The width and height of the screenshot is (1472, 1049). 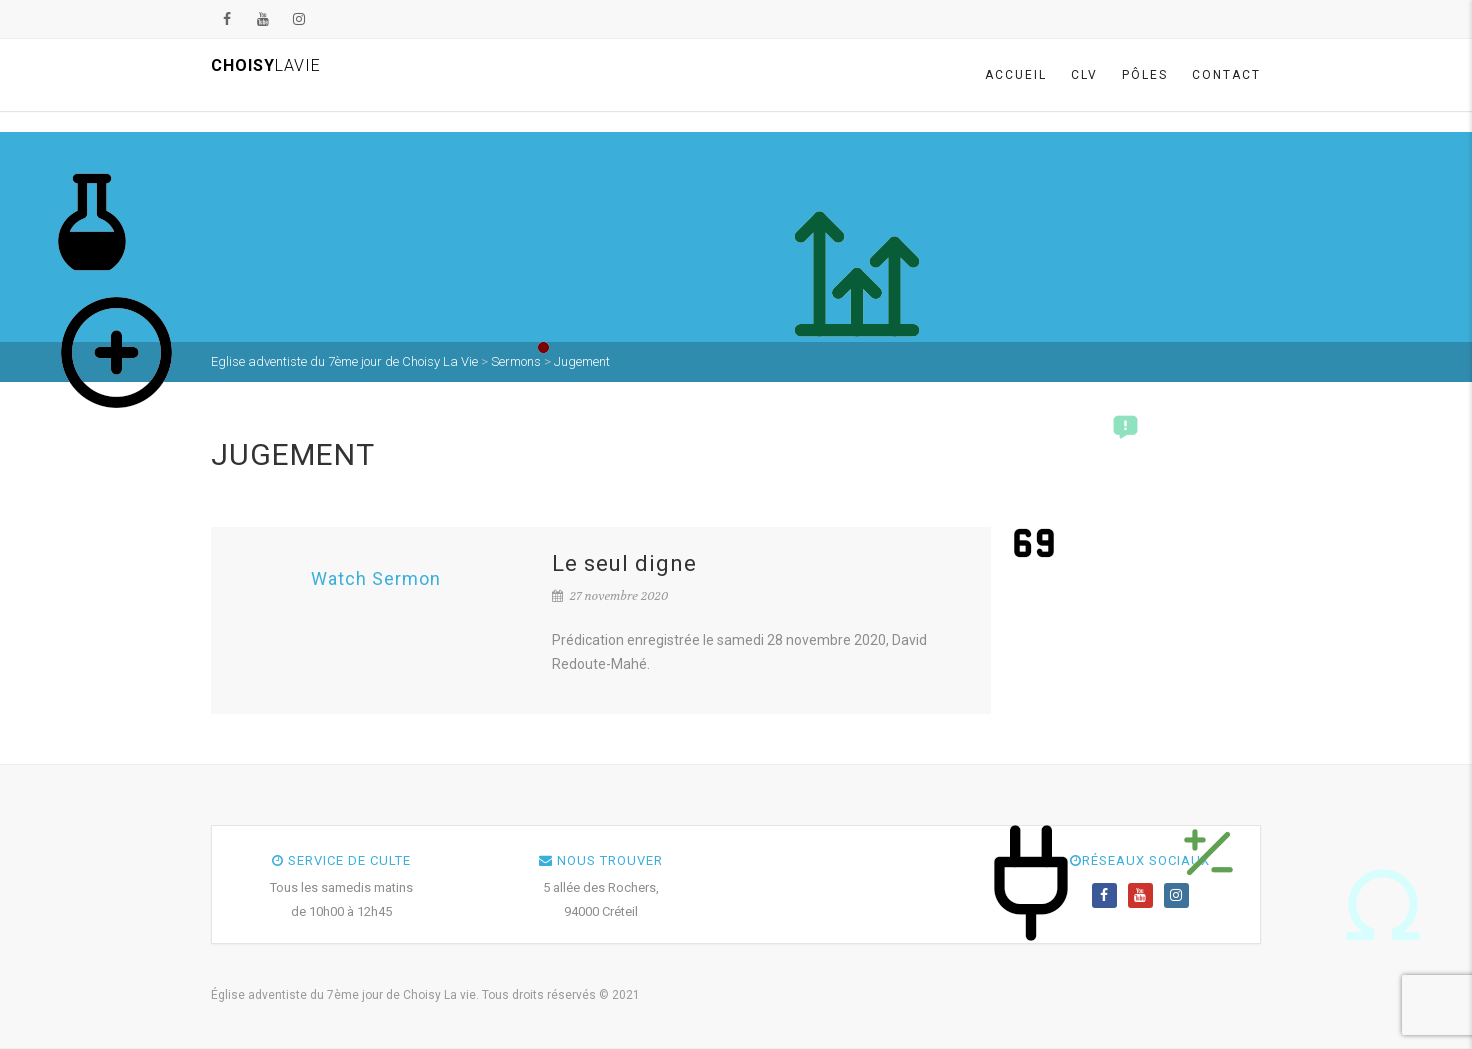 I want to click on toggle between adding and subtracting values, so click(x=1208, y=853).